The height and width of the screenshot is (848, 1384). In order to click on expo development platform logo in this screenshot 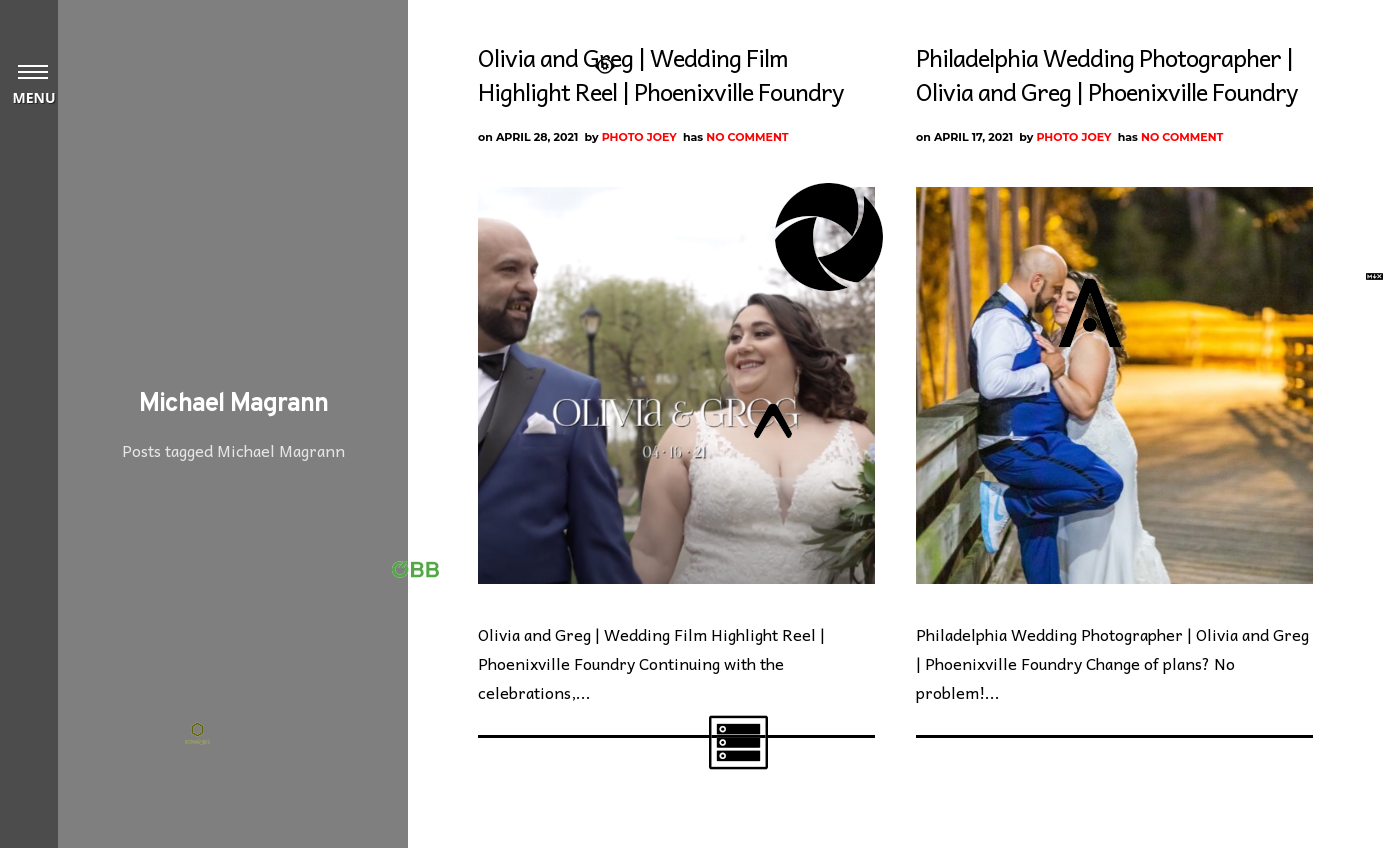, I will do `click(773, 421)`.